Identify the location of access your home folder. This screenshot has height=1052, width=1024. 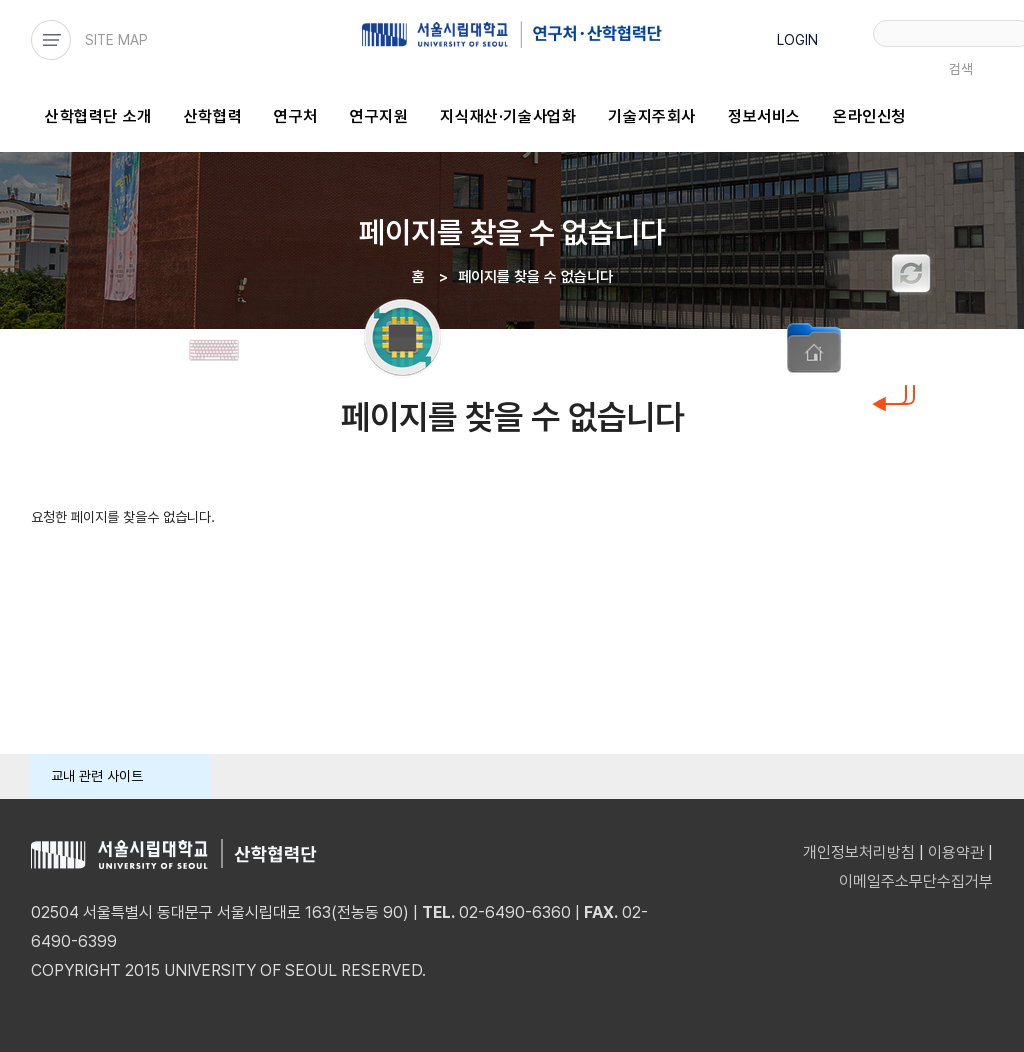
(814, 348).